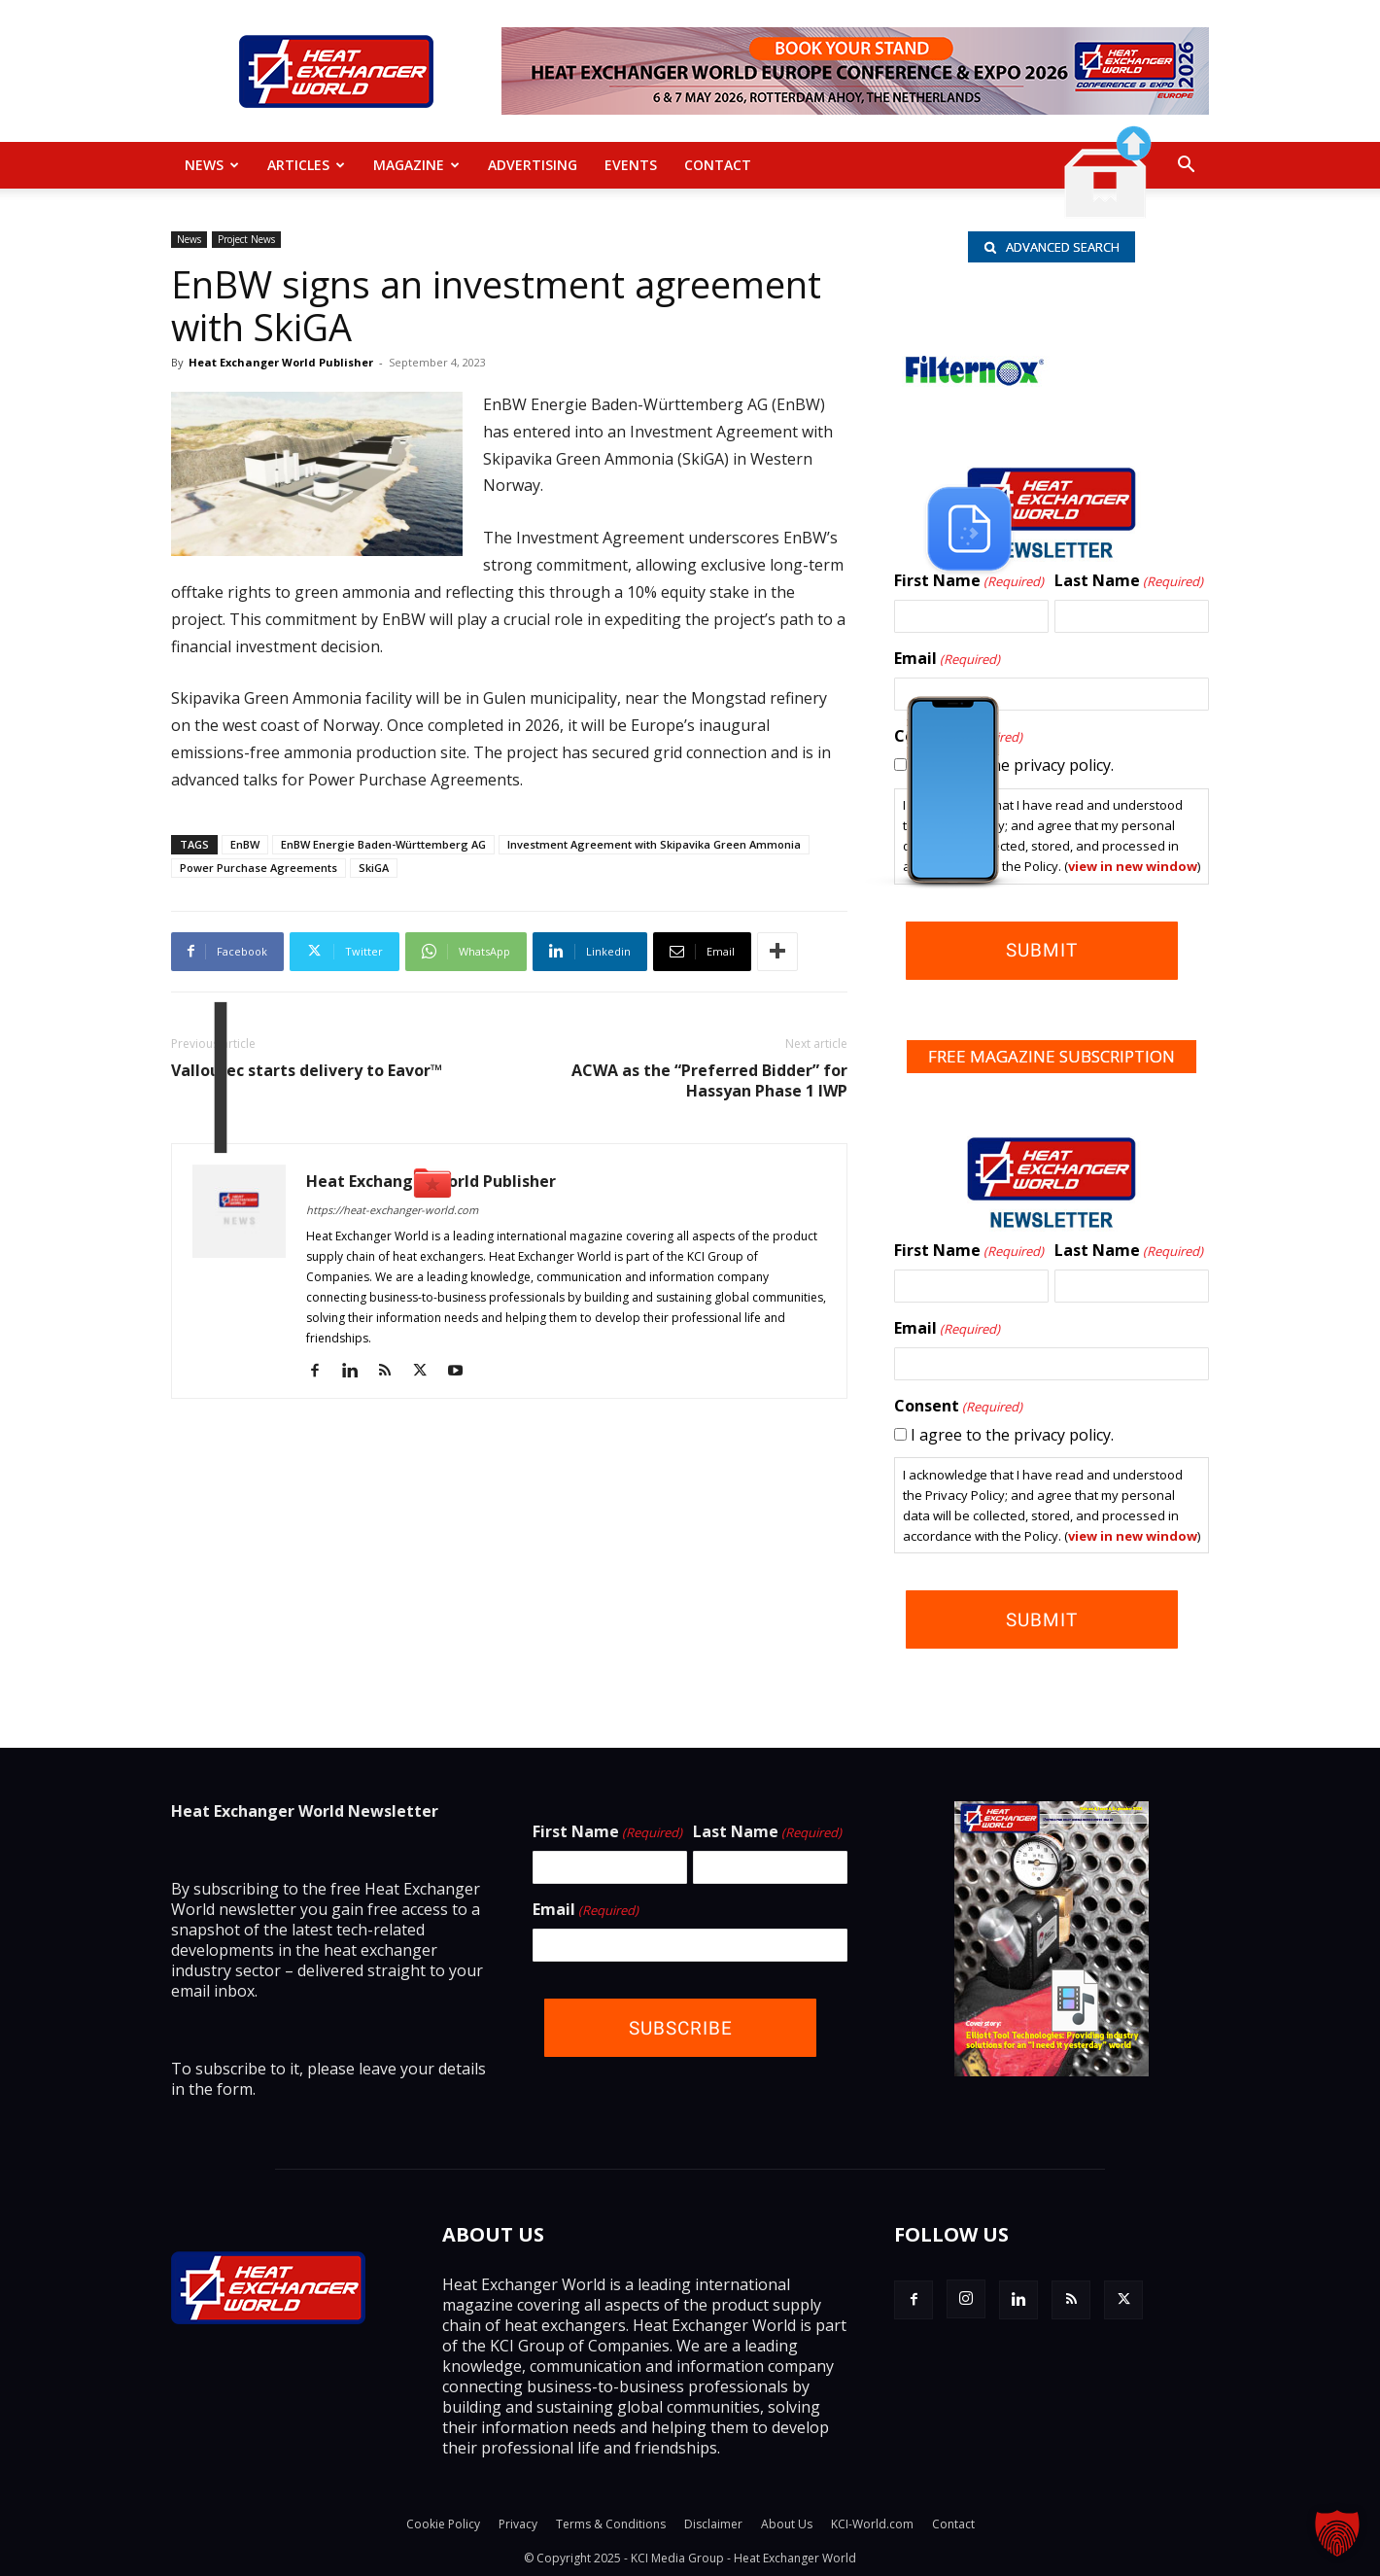  What do you see at coordinates (969, 530) in the screenshot?
I see `configure default apps for file types` at bounding box center [969, 530].